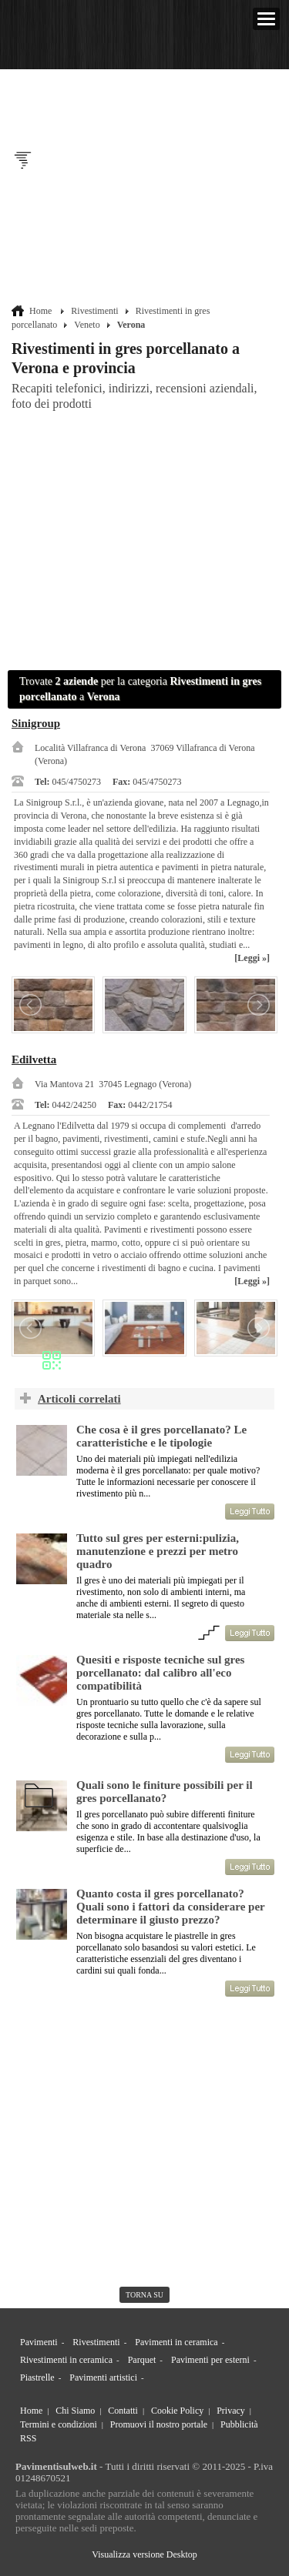 Image resolution: width=289 pixels, height=2576 pixels. Describe the element at coordinates (39, 1795) in the screenshot. I see `access your files and documents` at that location.